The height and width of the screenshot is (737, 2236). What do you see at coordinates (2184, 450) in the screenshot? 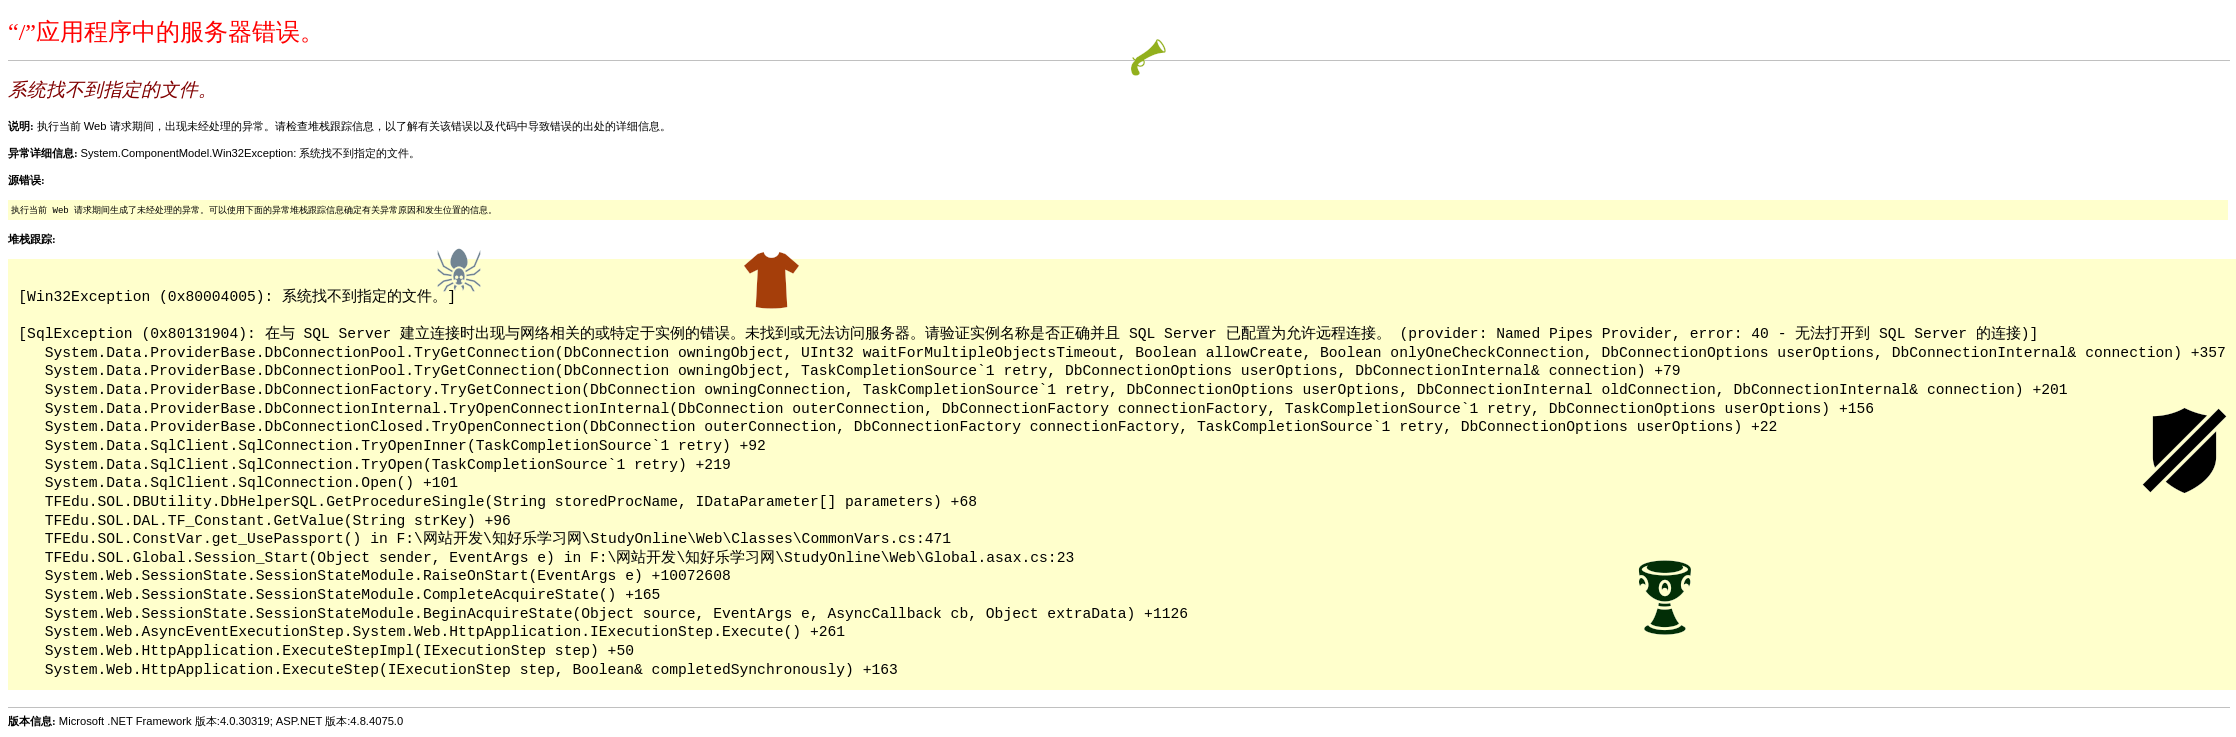
I see `protection or security features are disabled` at bounding box center [2184, 450].